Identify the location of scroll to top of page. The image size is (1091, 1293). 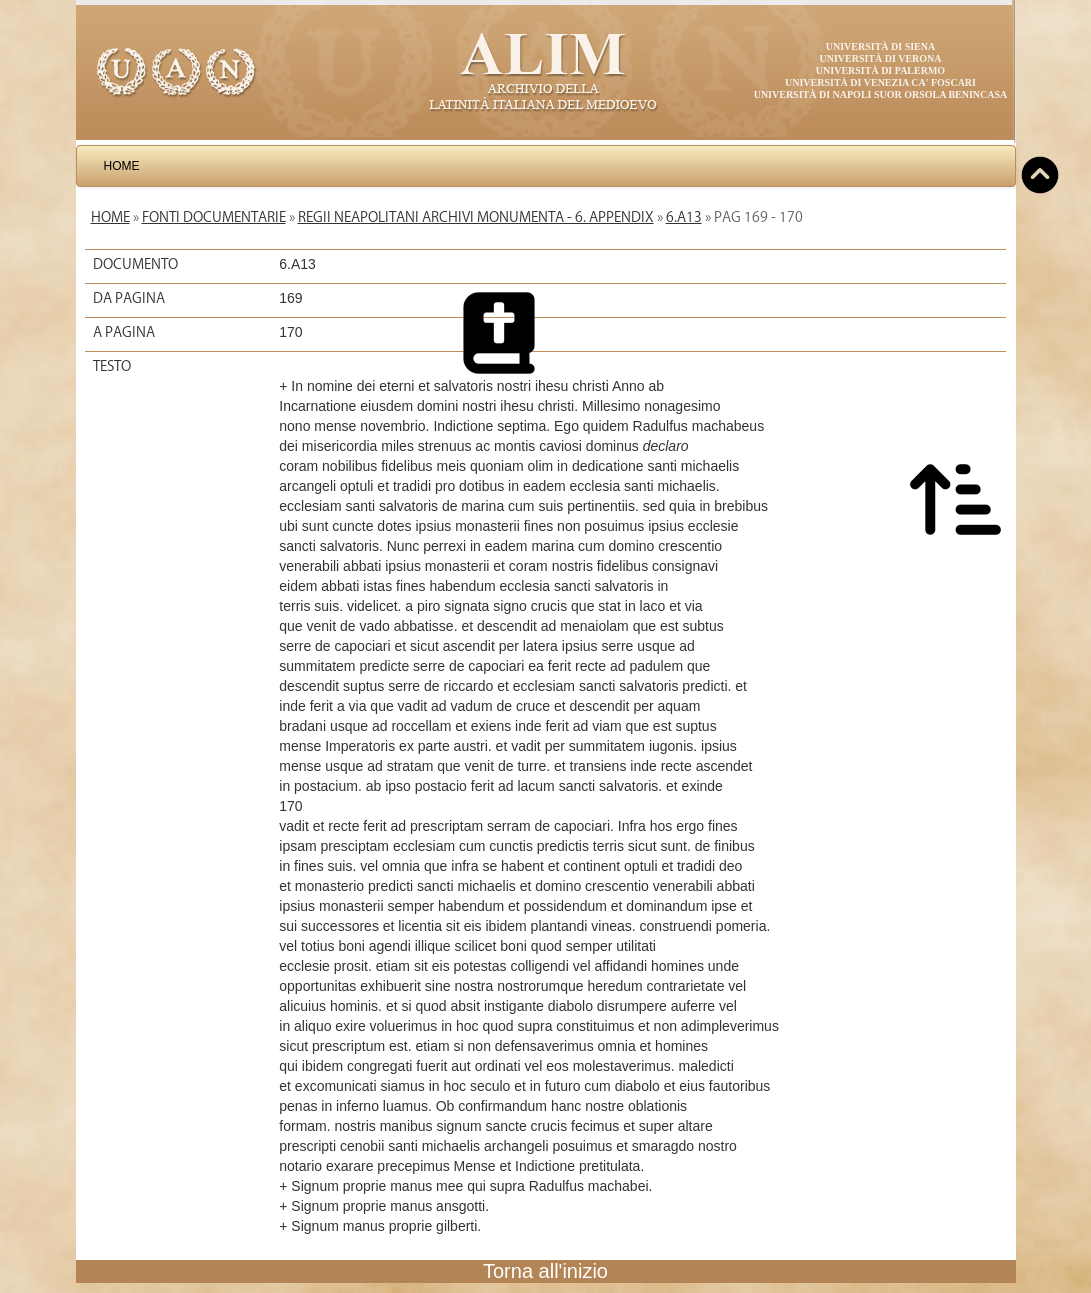
(1040, 175).